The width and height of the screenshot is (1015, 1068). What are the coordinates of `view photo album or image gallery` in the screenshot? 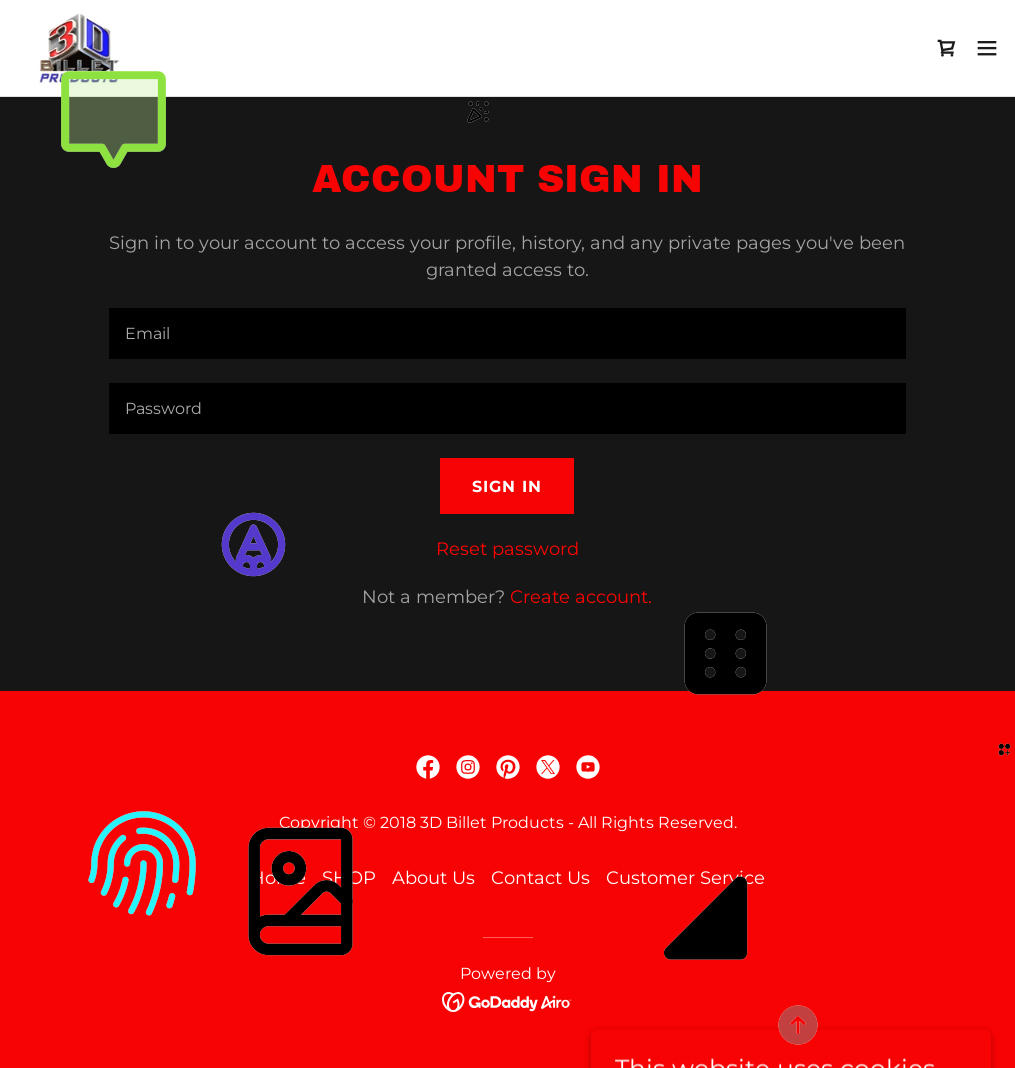 It's located at (300, 891).